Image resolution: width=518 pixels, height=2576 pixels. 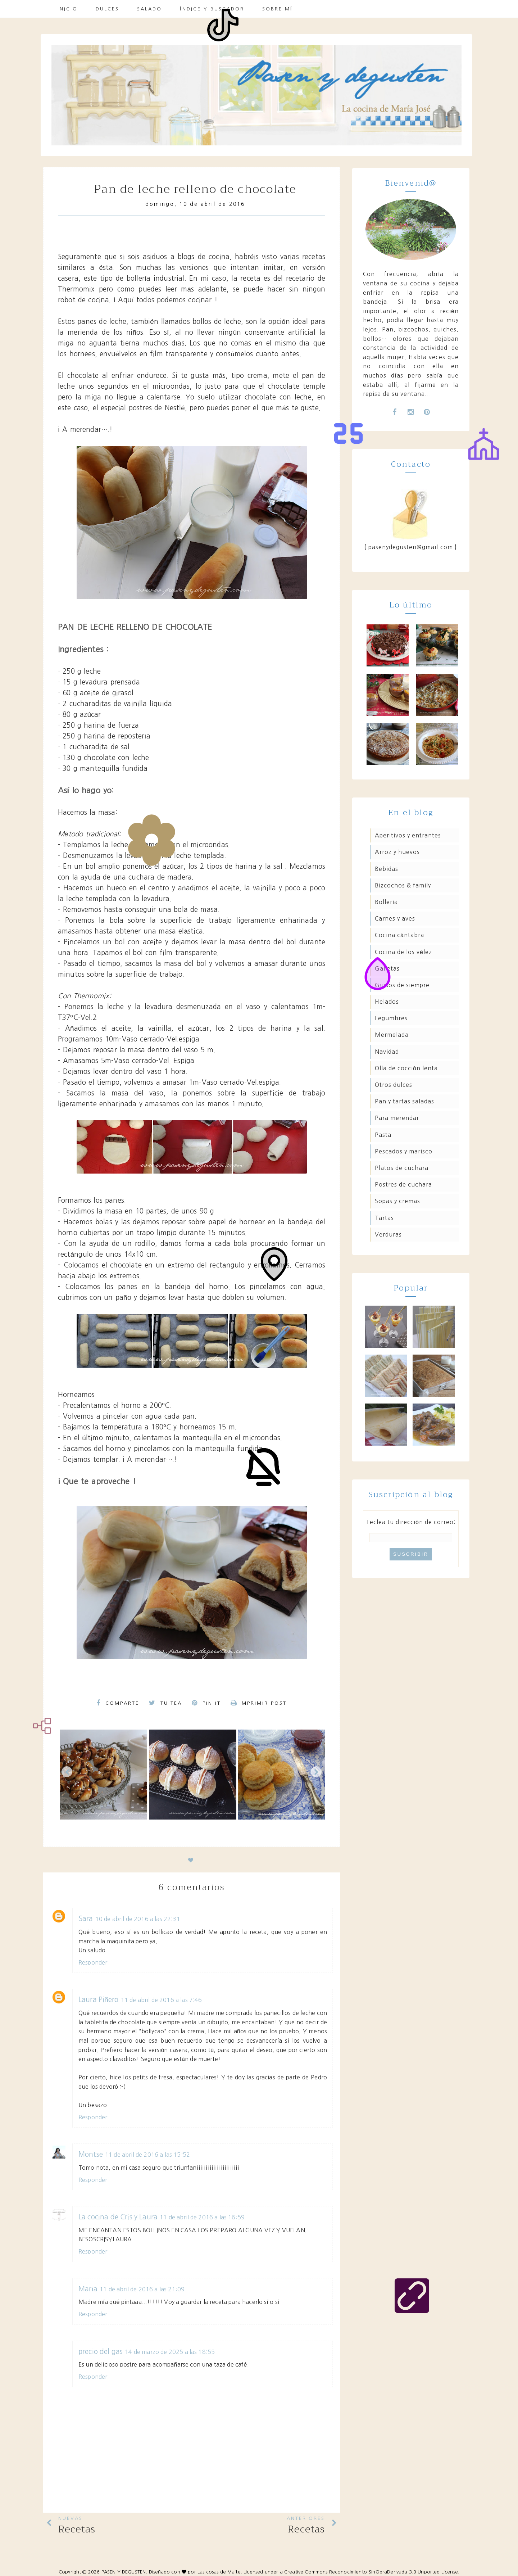 What do you see at coordinates (43, 1726) in the screenshot?
I see `view hierarchical structure or organization` at bounding box center [43, 1726].